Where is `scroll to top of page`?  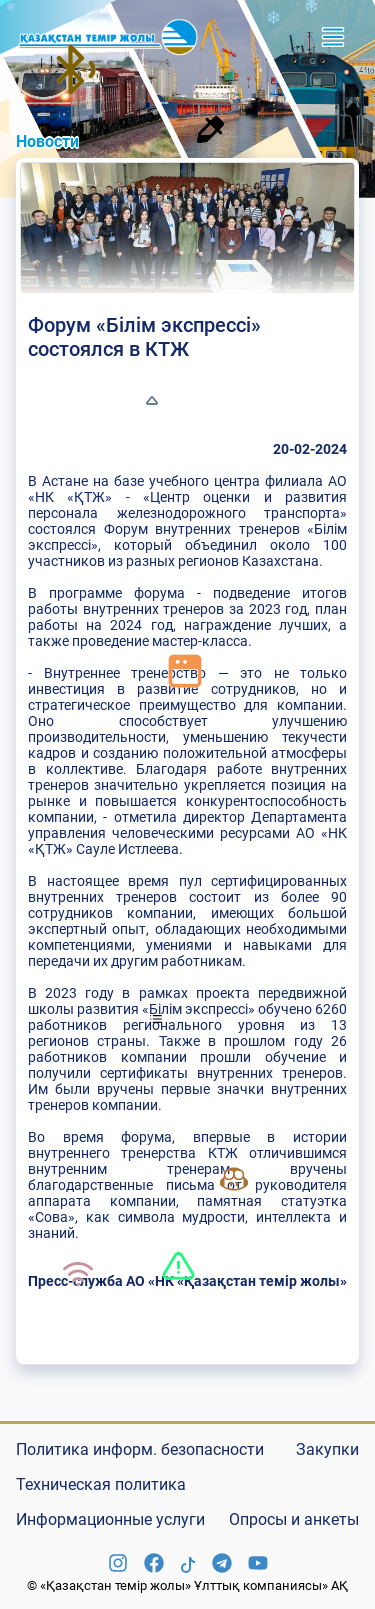
scroll to top of page is located at coordinates (152, 401).